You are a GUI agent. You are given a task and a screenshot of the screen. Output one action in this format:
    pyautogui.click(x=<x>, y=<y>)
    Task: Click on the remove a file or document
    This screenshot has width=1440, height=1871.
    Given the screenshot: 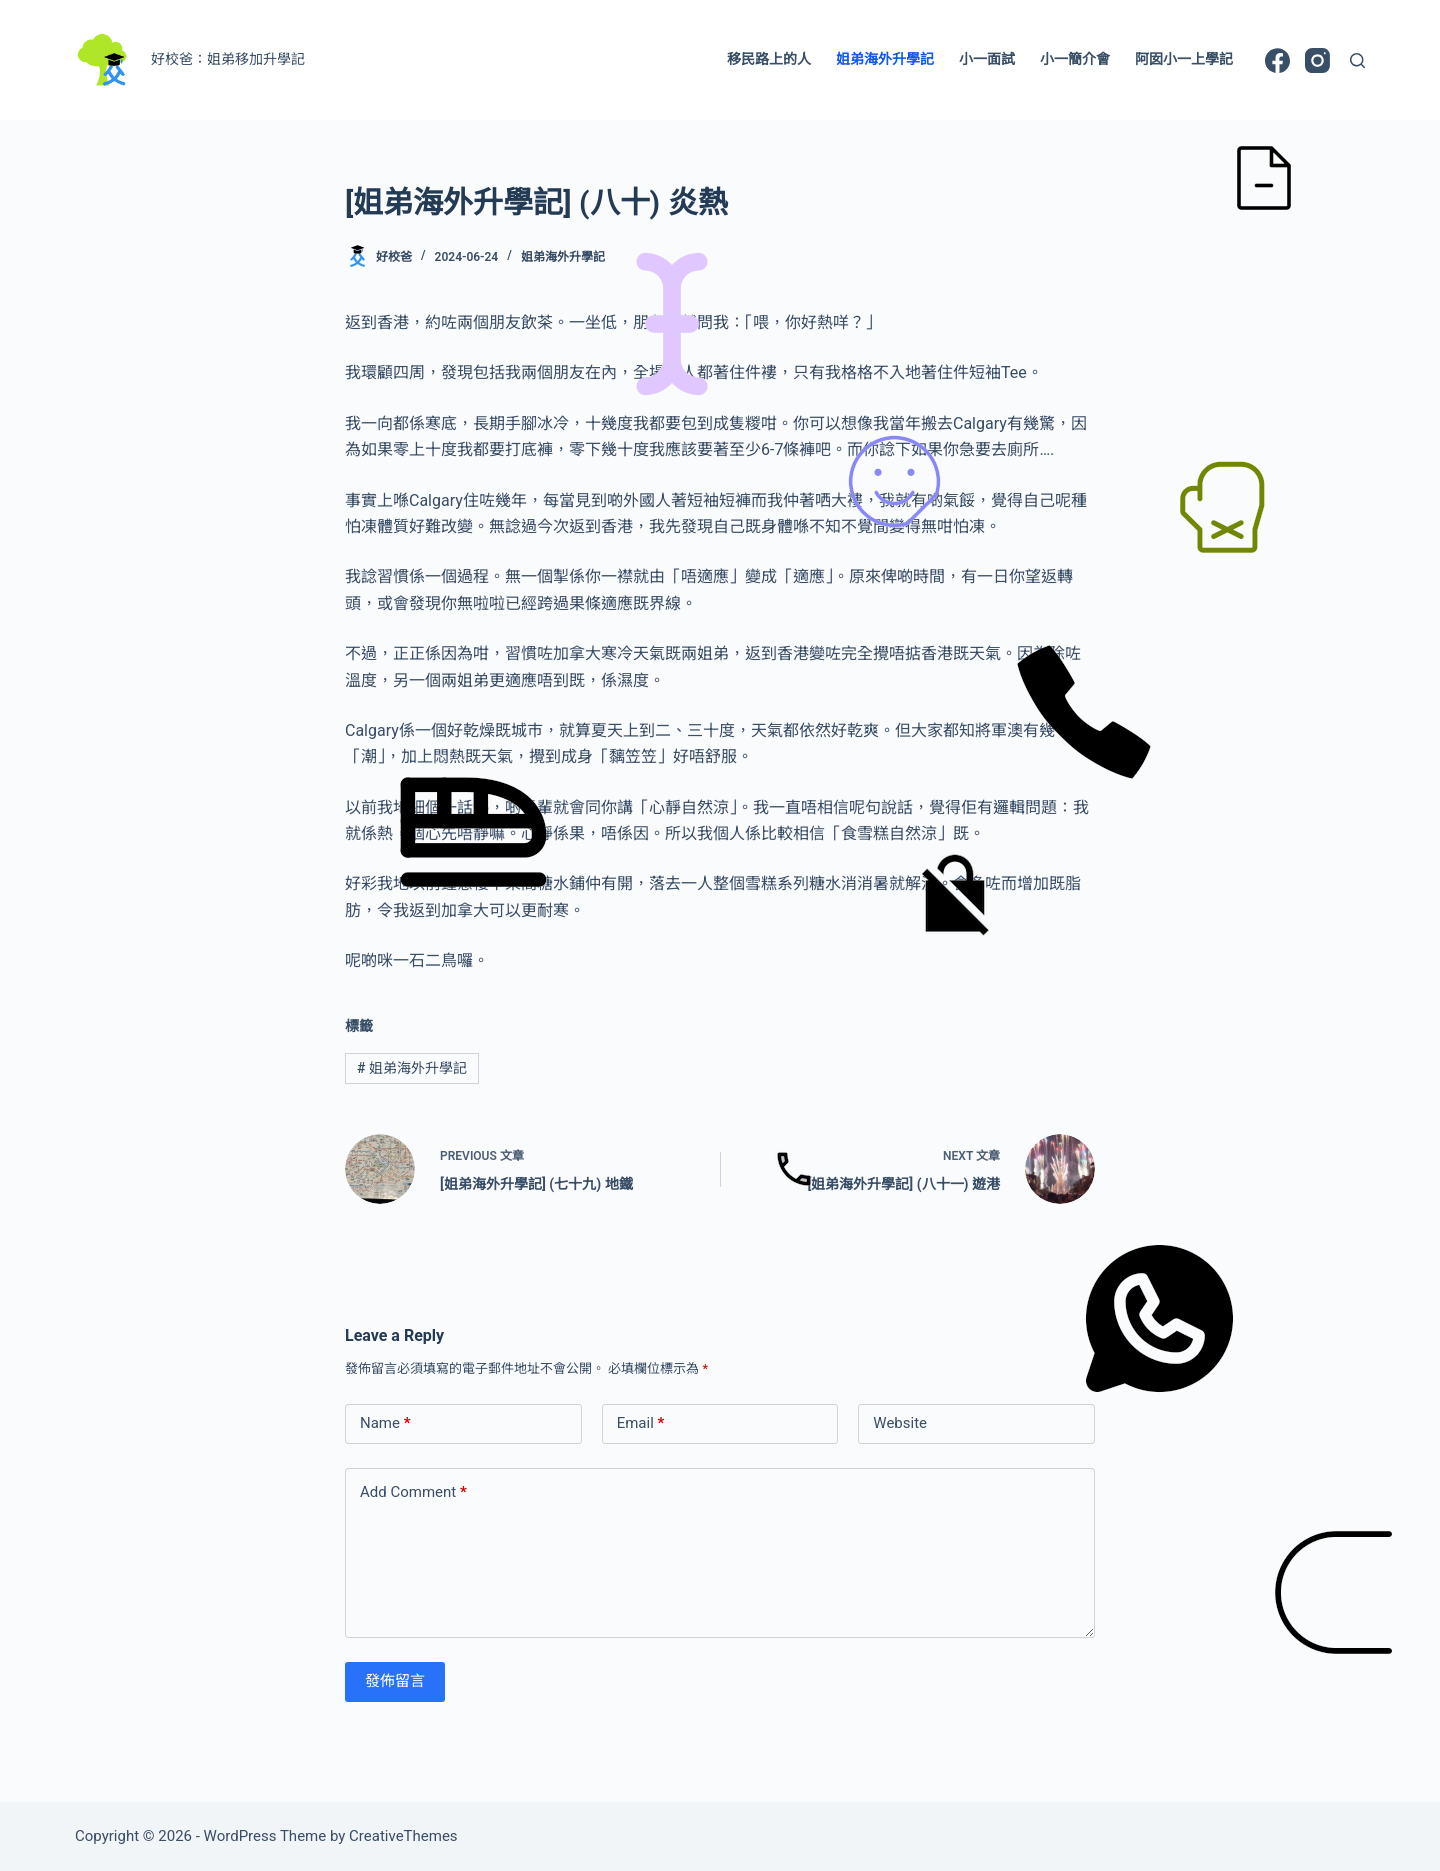 What is the action you would take?
    pyautogui.click(x=1264, y=178)
    